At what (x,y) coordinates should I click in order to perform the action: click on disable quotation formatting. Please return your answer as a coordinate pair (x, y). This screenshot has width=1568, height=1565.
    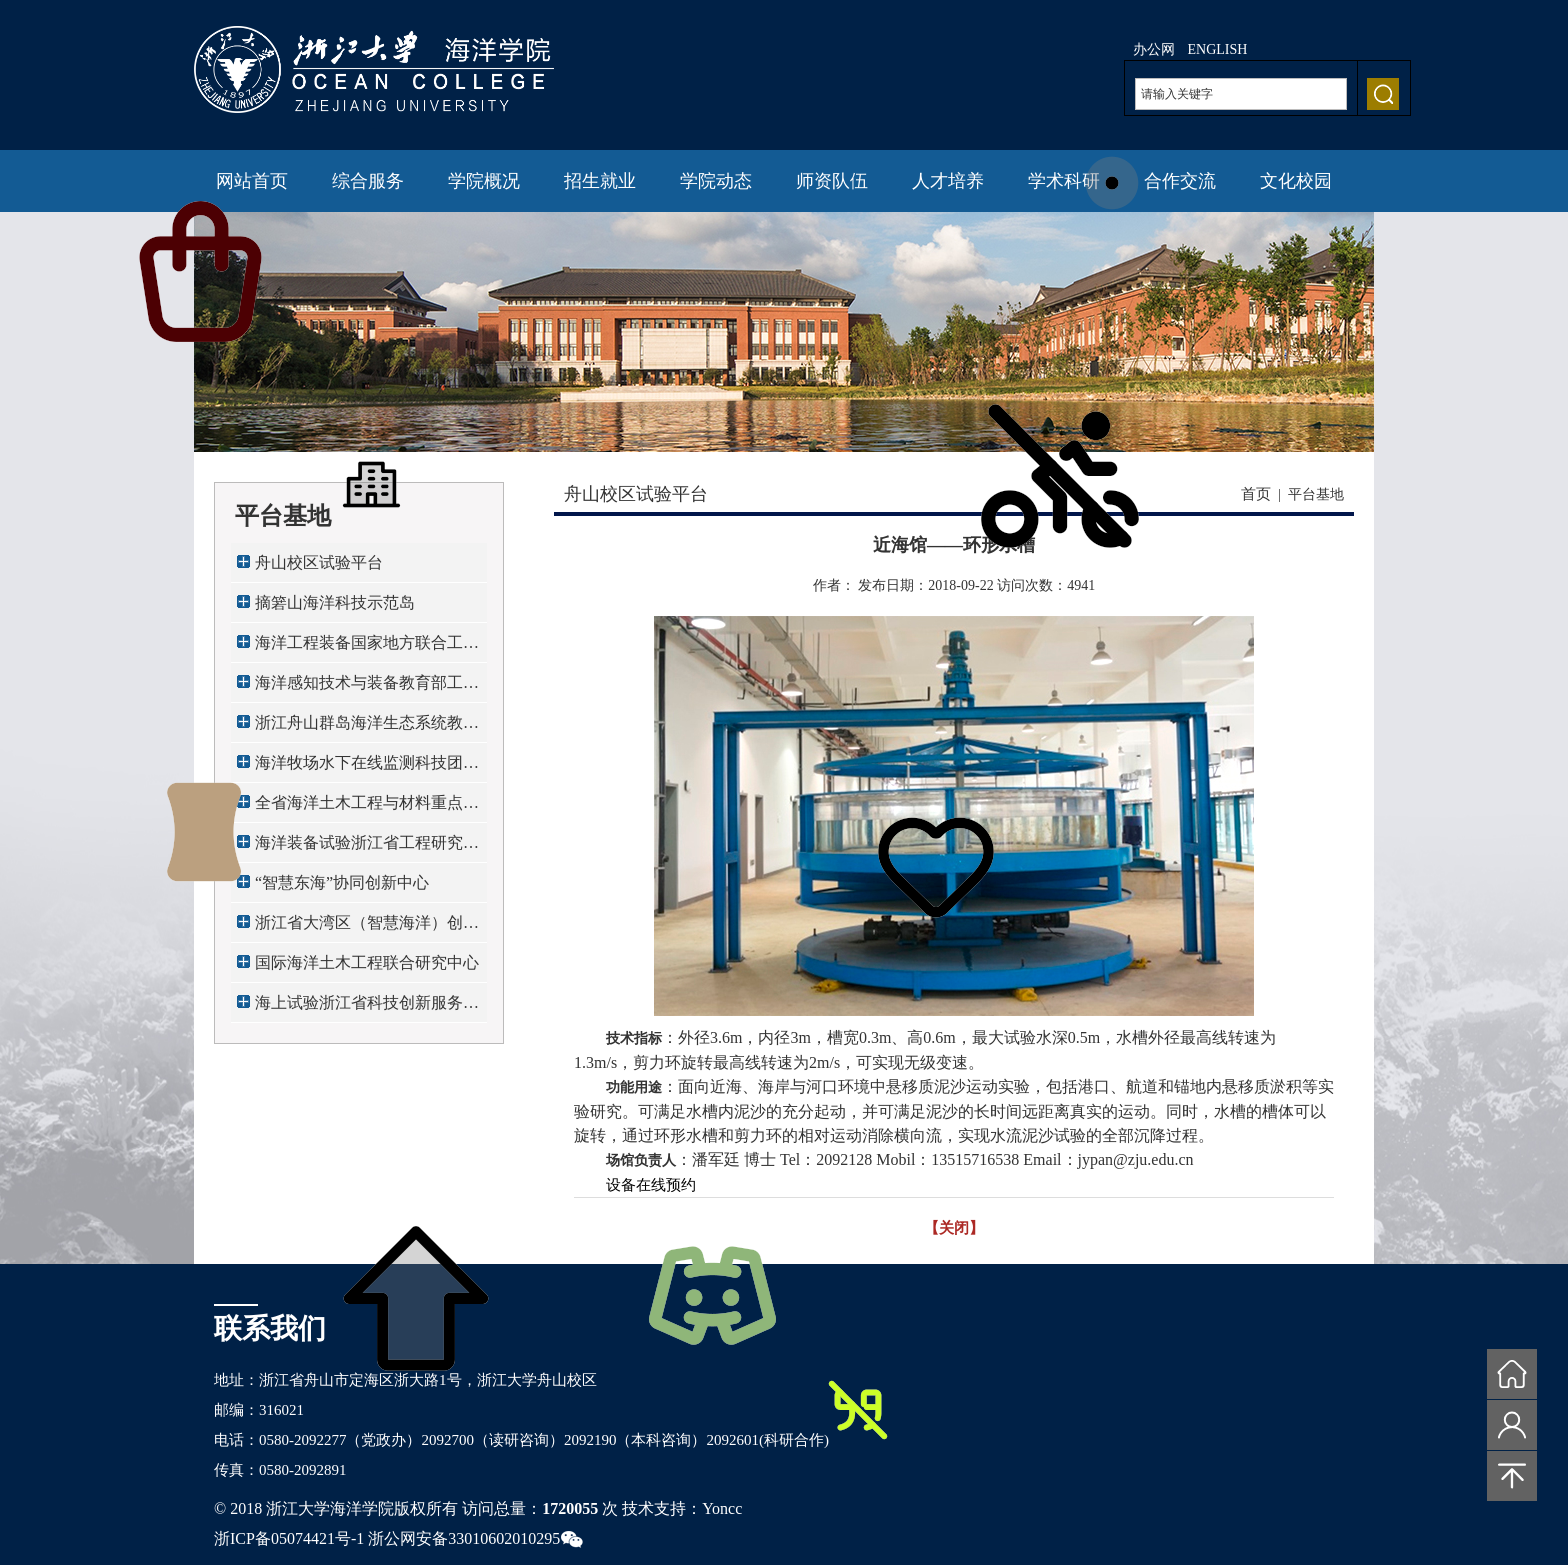
    Looking at the image, I should click on (858, 1410).